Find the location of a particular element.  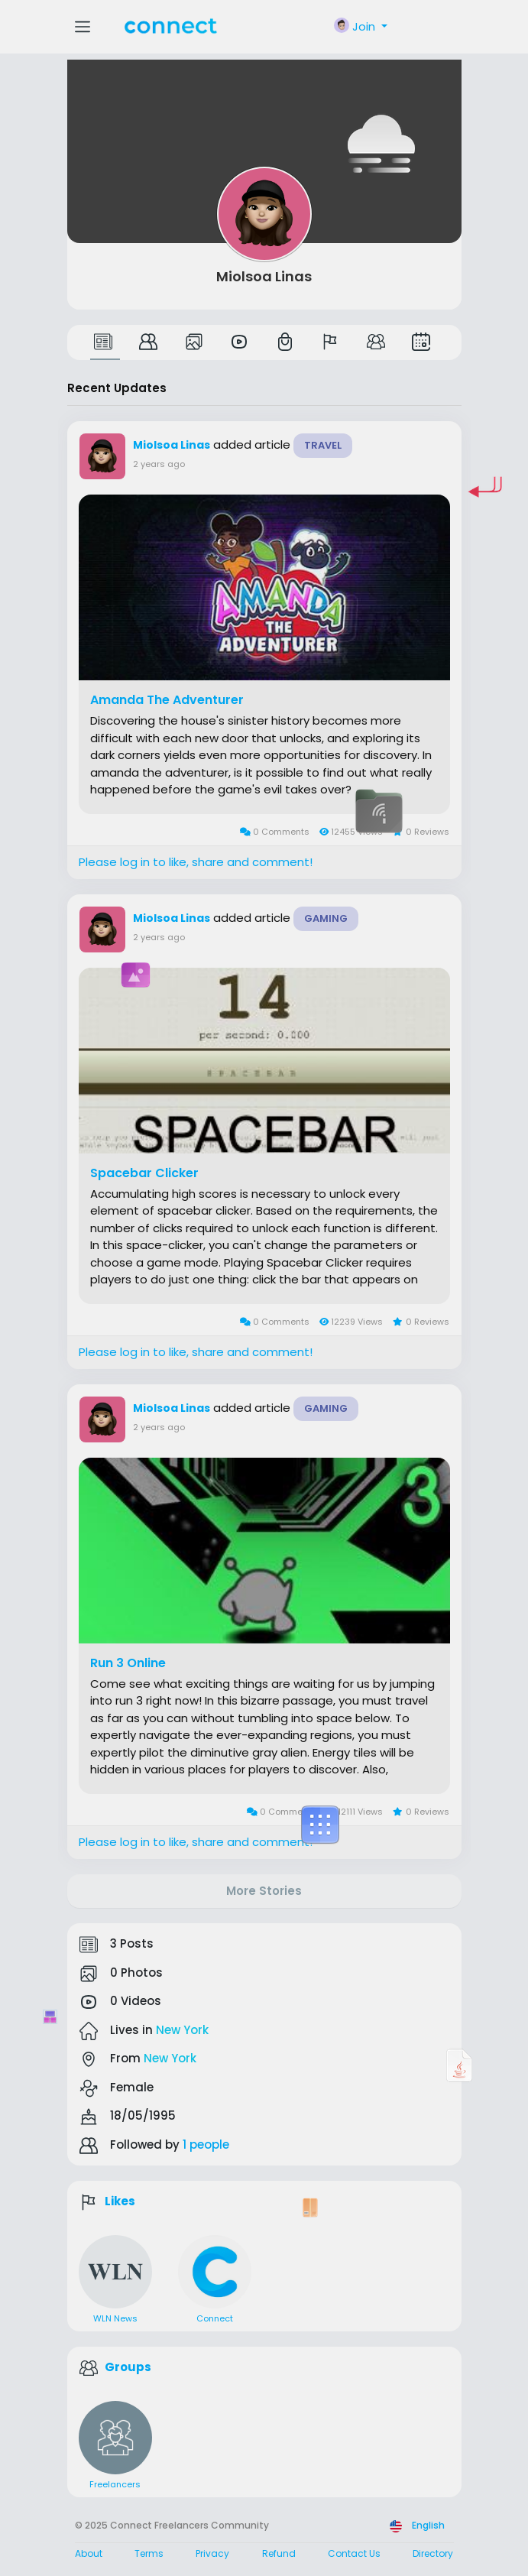

java source code file is located at coordinates (459, 2065).